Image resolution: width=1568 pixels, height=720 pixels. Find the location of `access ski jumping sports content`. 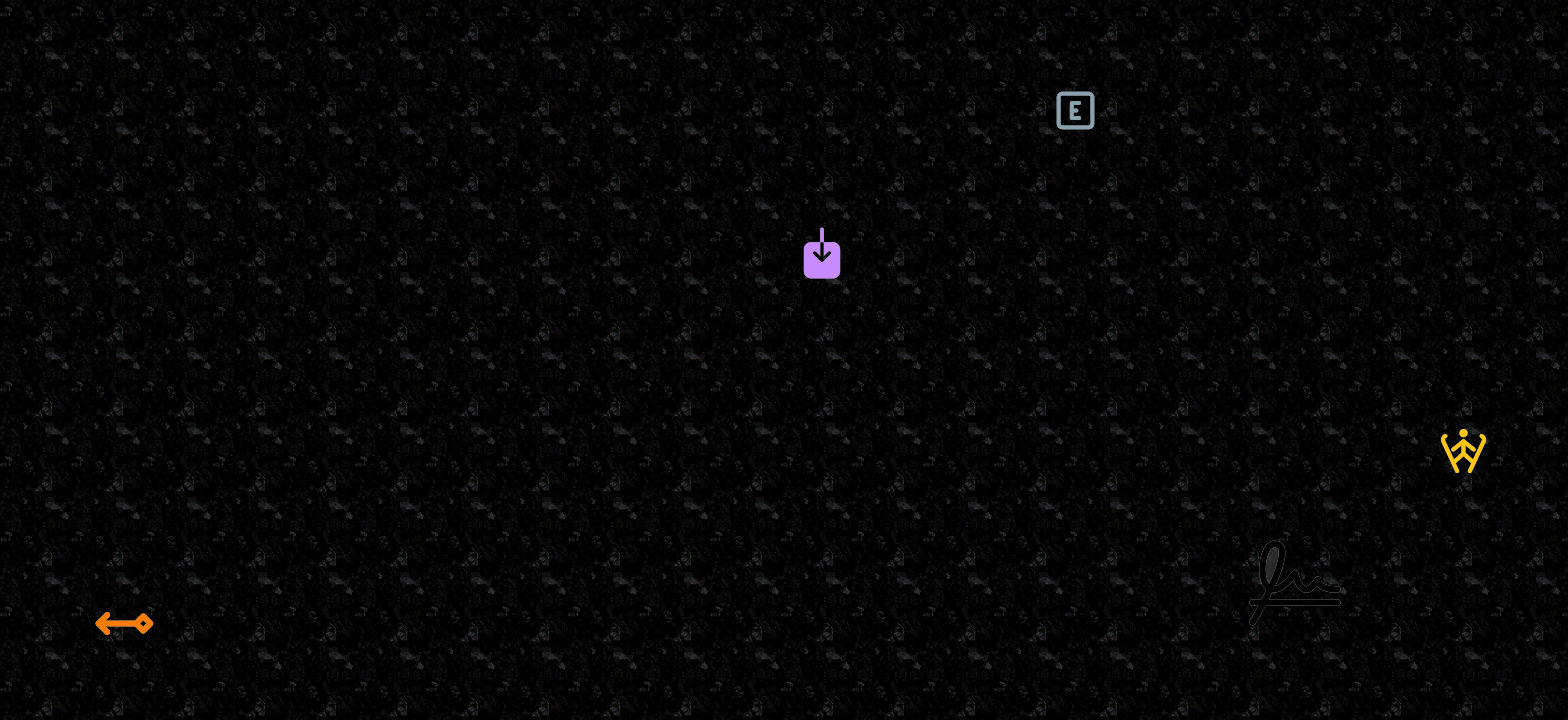

access ski jumping sports content is located at coordinates (1463, 451).